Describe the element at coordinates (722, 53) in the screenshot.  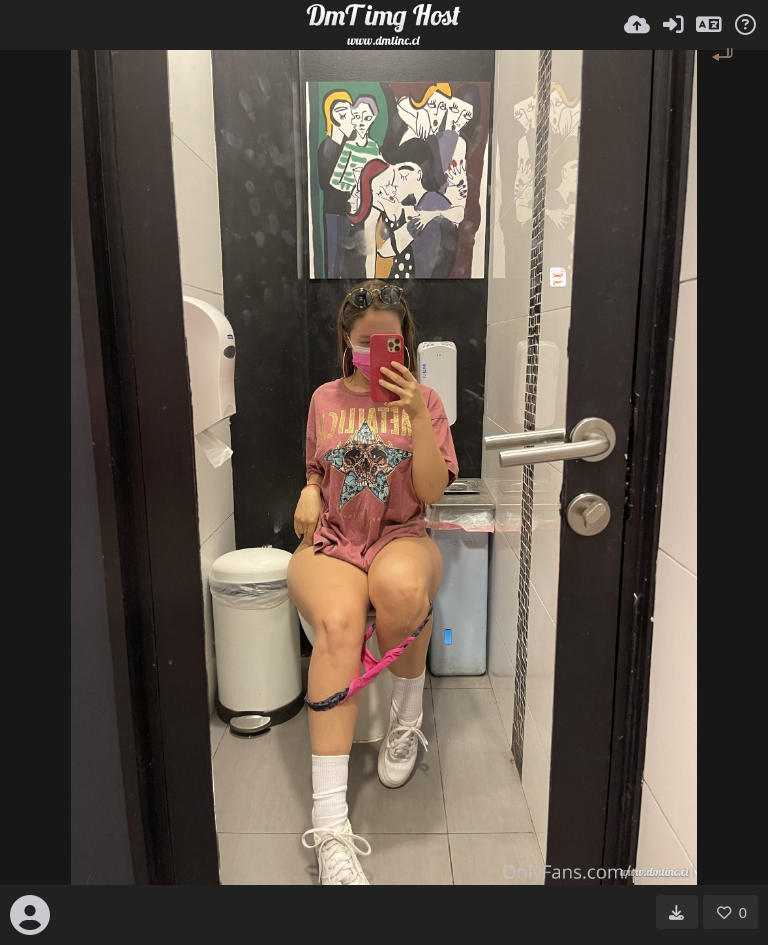
I see `reply to all recipients of an email` at that location.